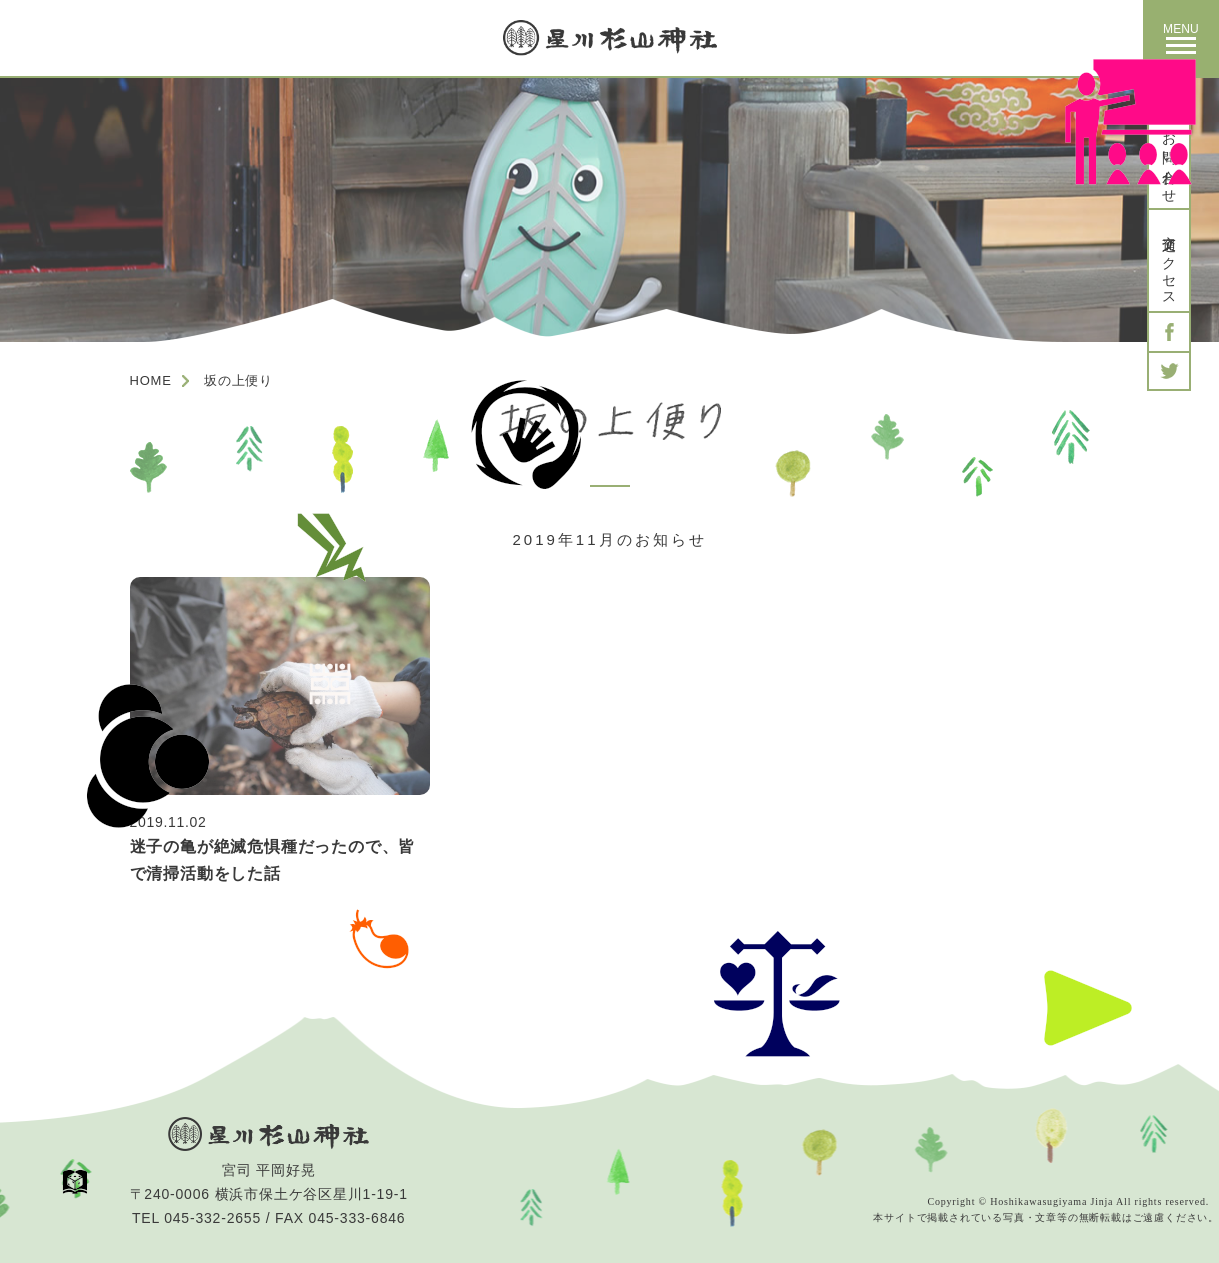  I want to click on activate a magic ability or spell, so click(526, 435).